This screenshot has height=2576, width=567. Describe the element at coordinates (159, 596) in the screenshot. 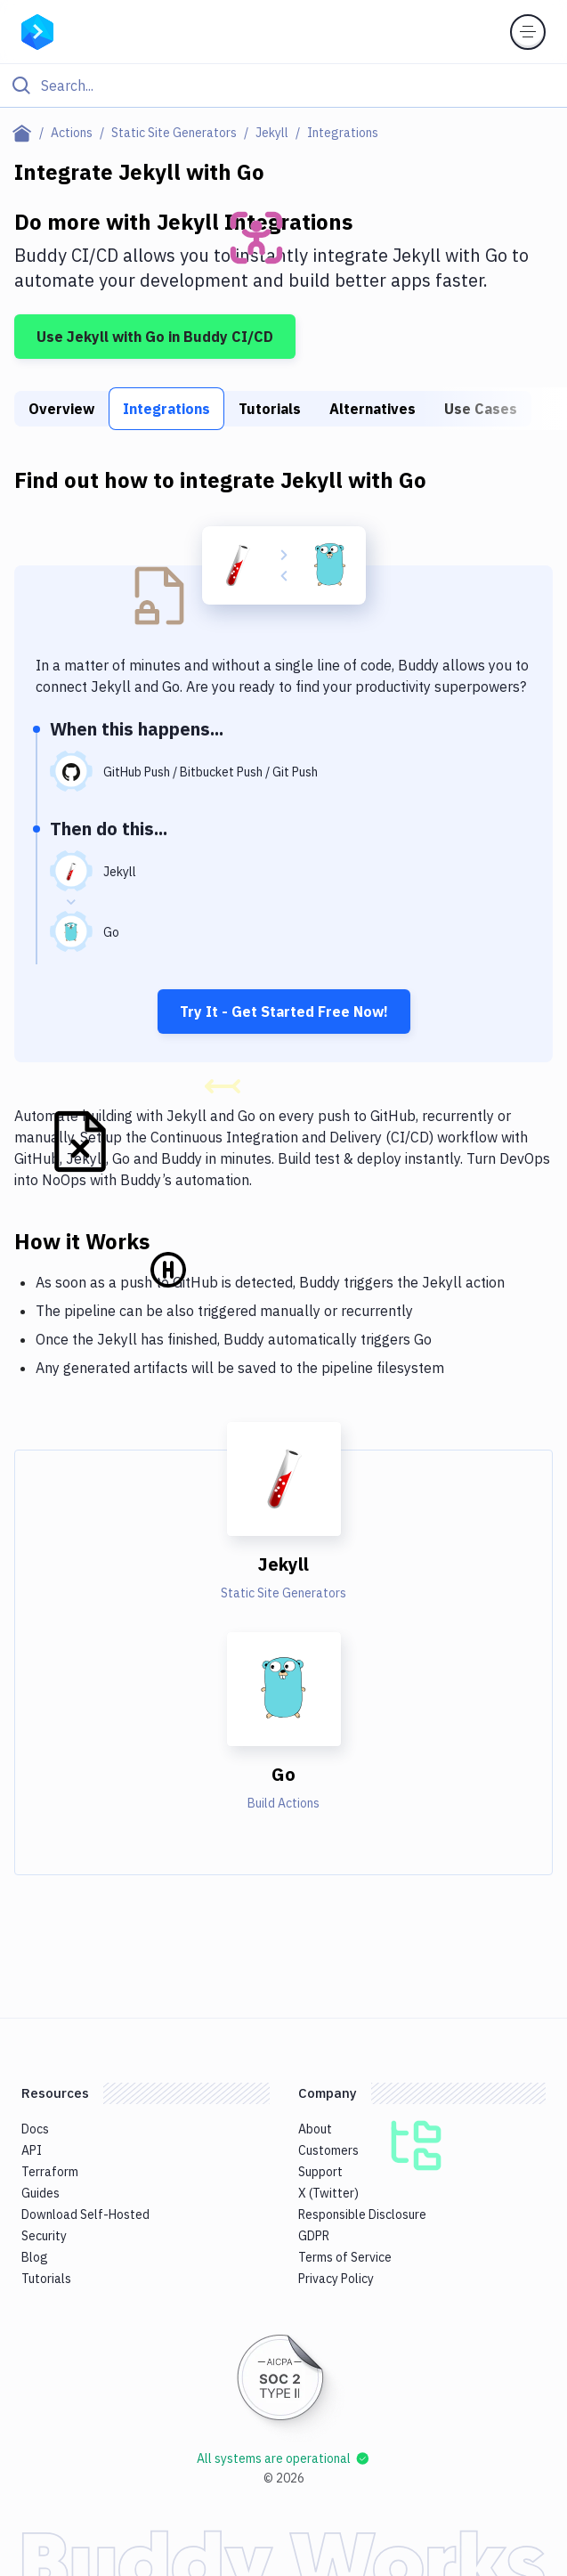

I see `access a password-protected file` at that location.